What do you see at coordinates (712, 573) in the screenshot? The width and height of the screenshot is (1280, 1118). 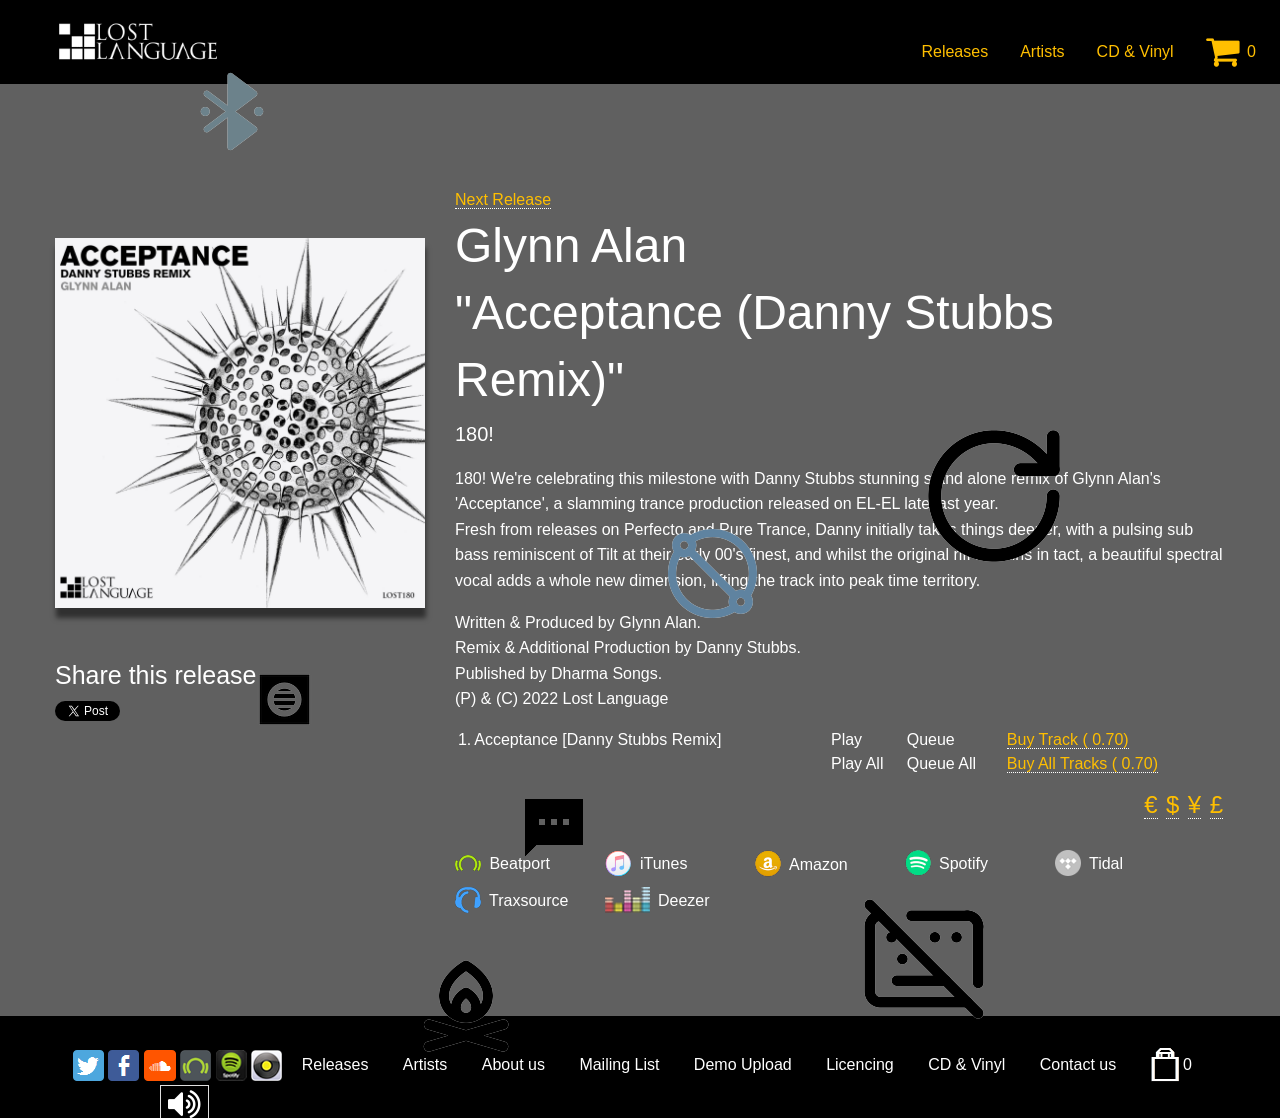 I see `measure or display diameter of a circular object` at bounding box center [712, 573].